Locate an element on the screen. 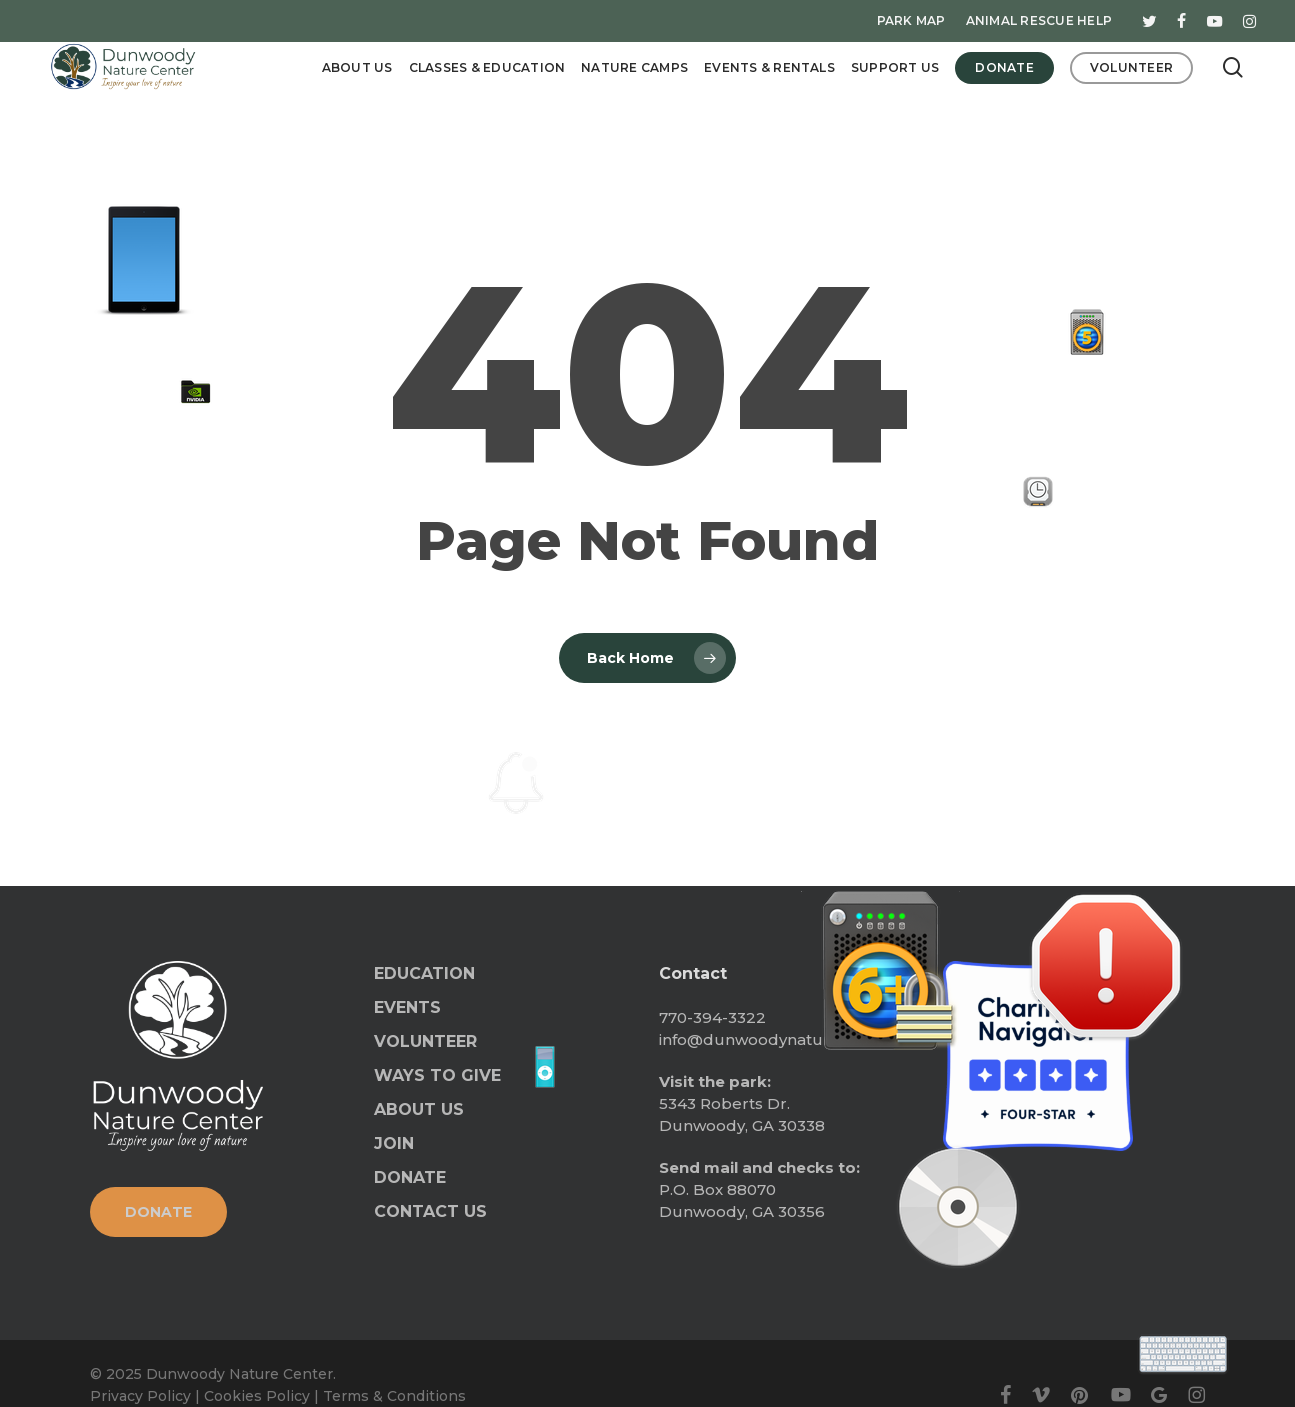 The height and width of the screenshot is (1407, 1295). access time machine backup settings is located at coordinates (1038, 492).